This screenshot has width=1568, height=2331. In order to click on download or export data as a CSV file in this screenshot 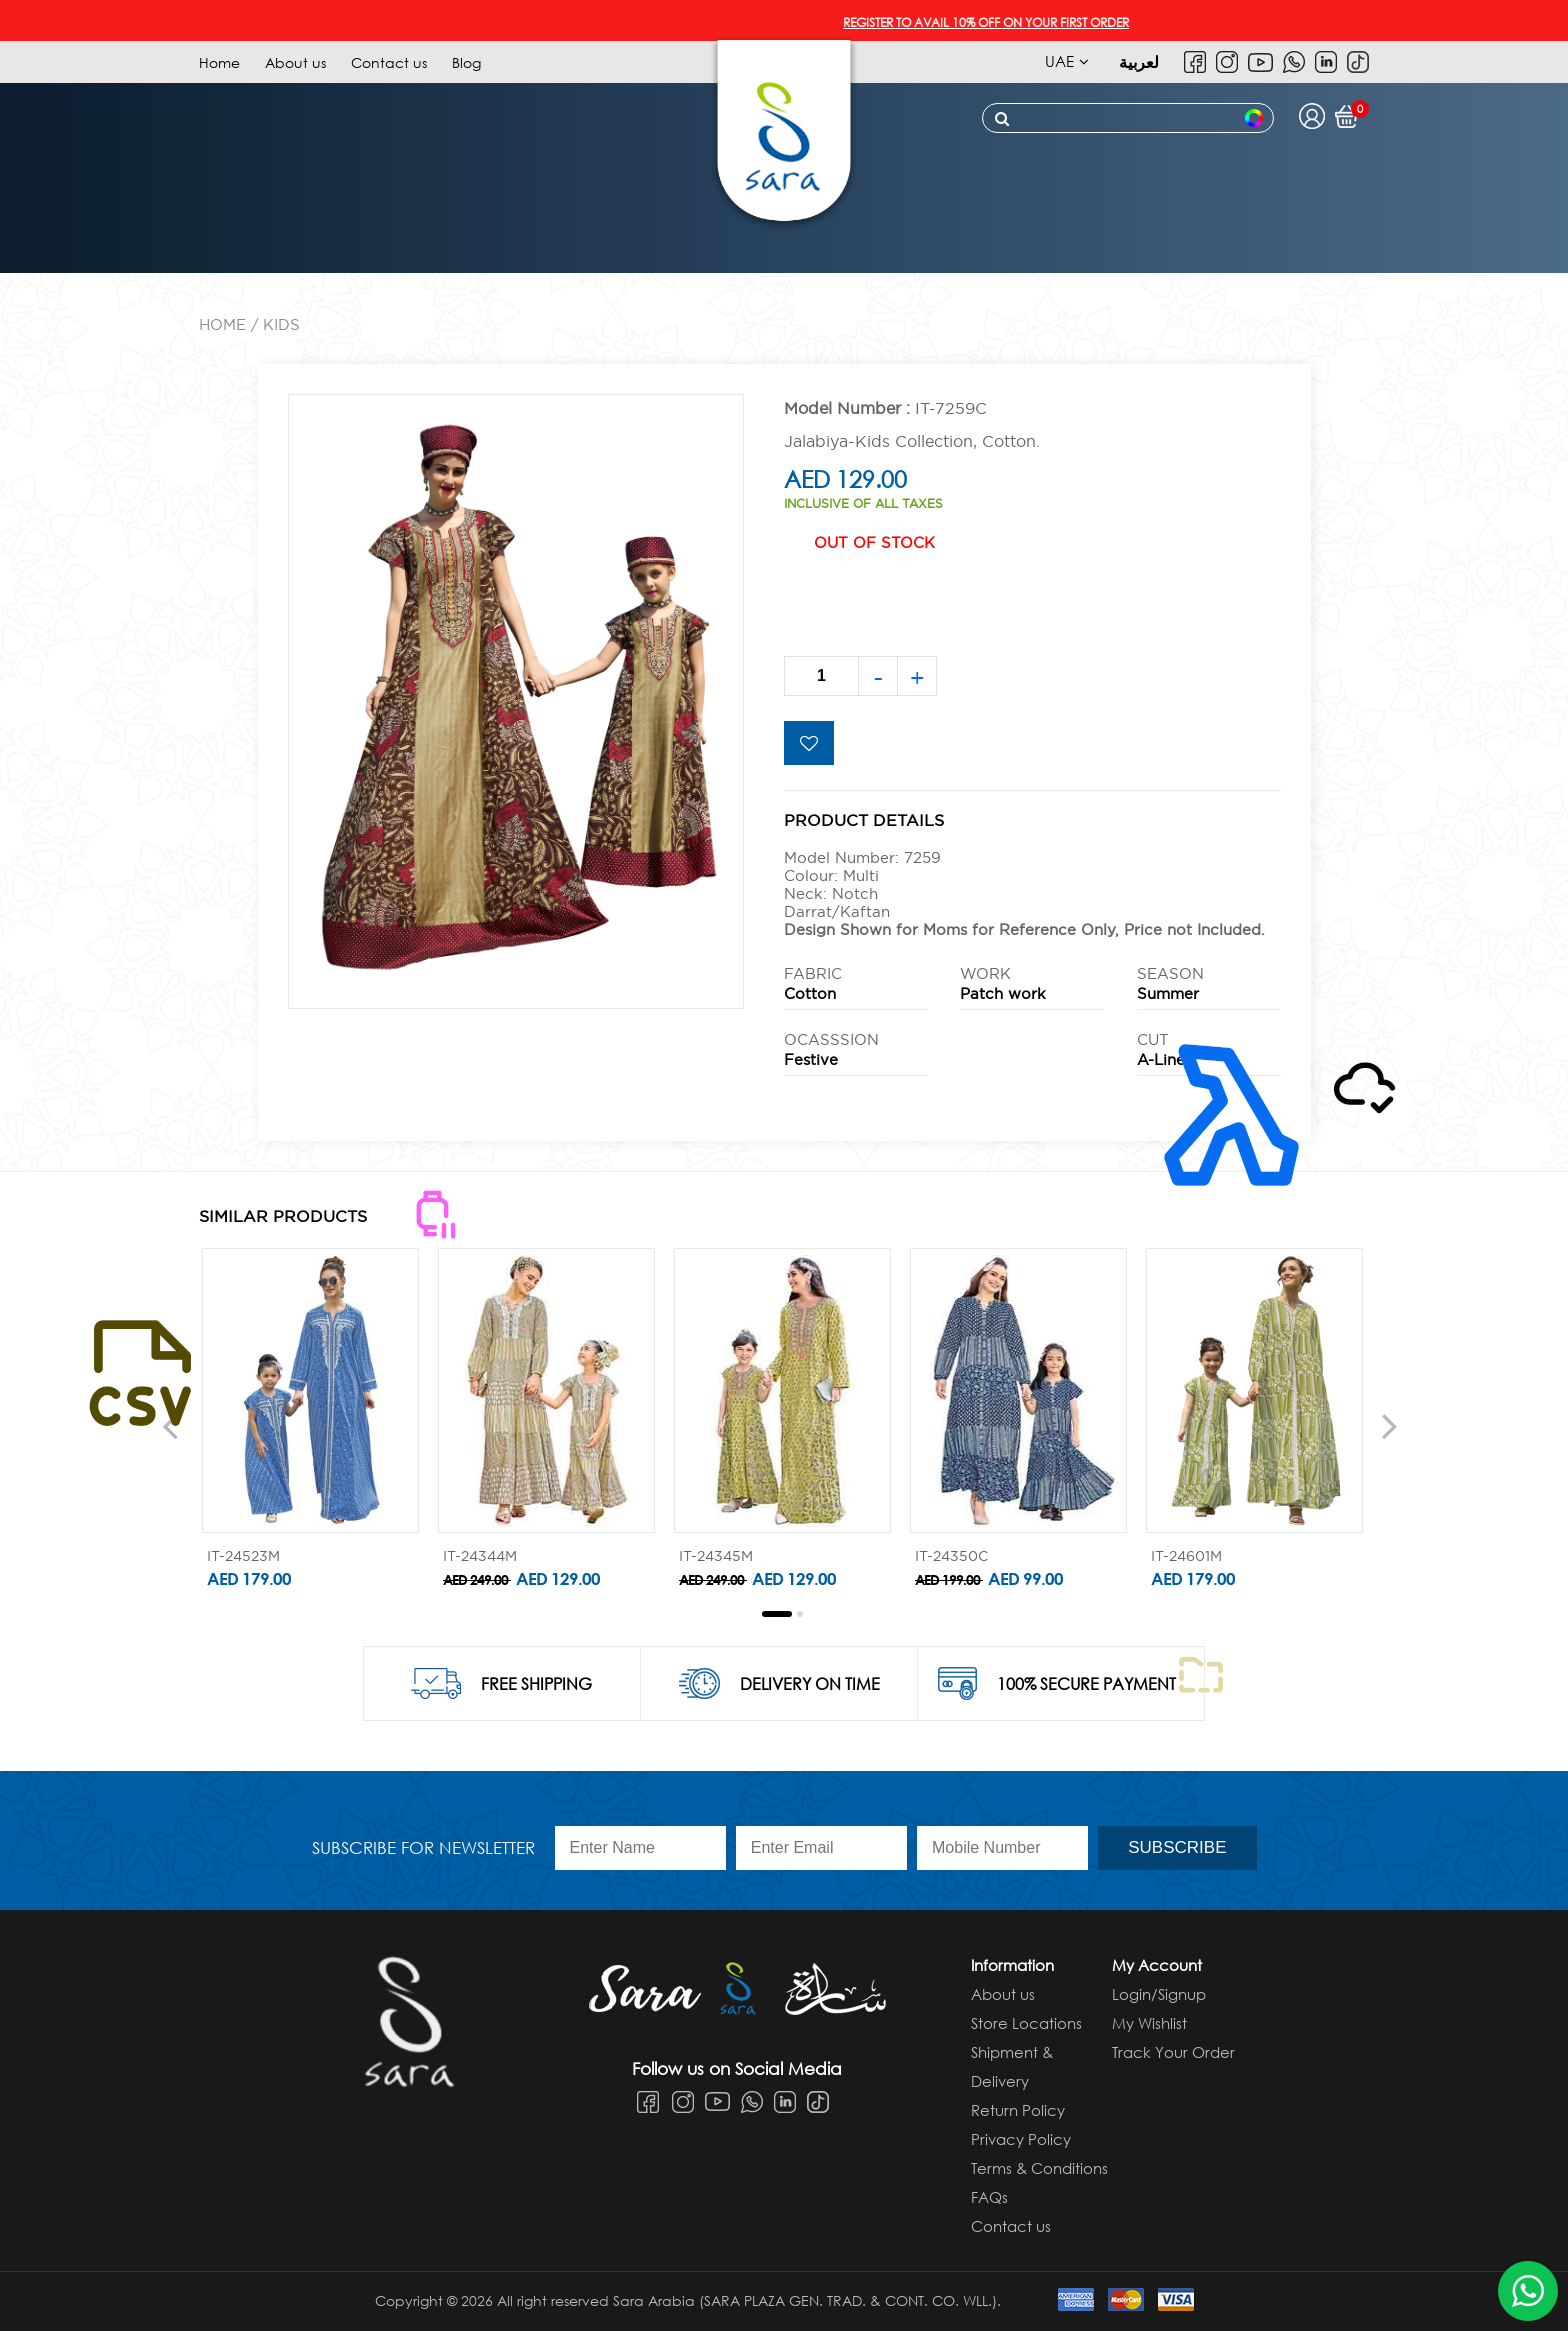, I will do `click(142, 1377)`.